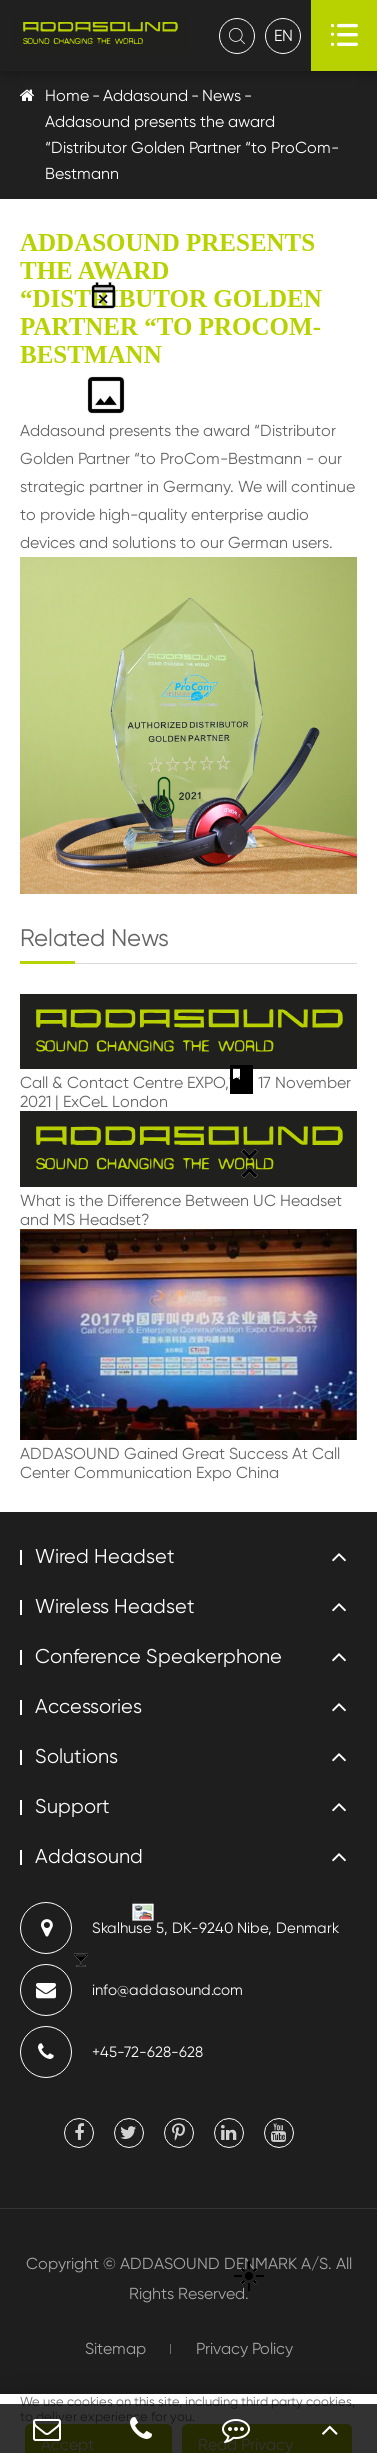 The image size is (377, 2454). I want to click on access your classes or courses, so click(241, 1079).